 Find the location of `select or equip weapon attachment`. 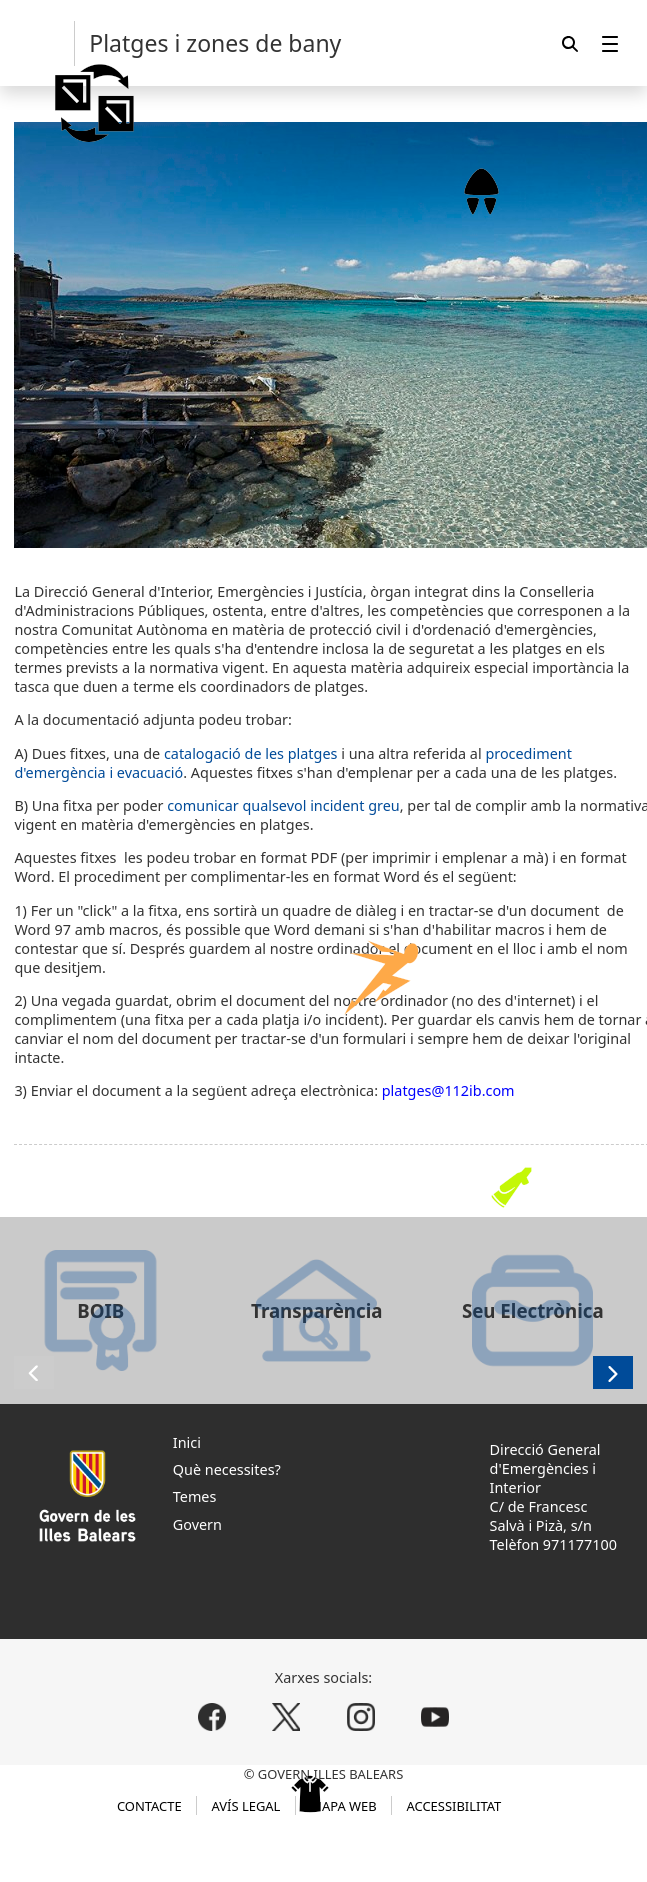

select or equip weapon attachment is located at coordinates (511, 1187).